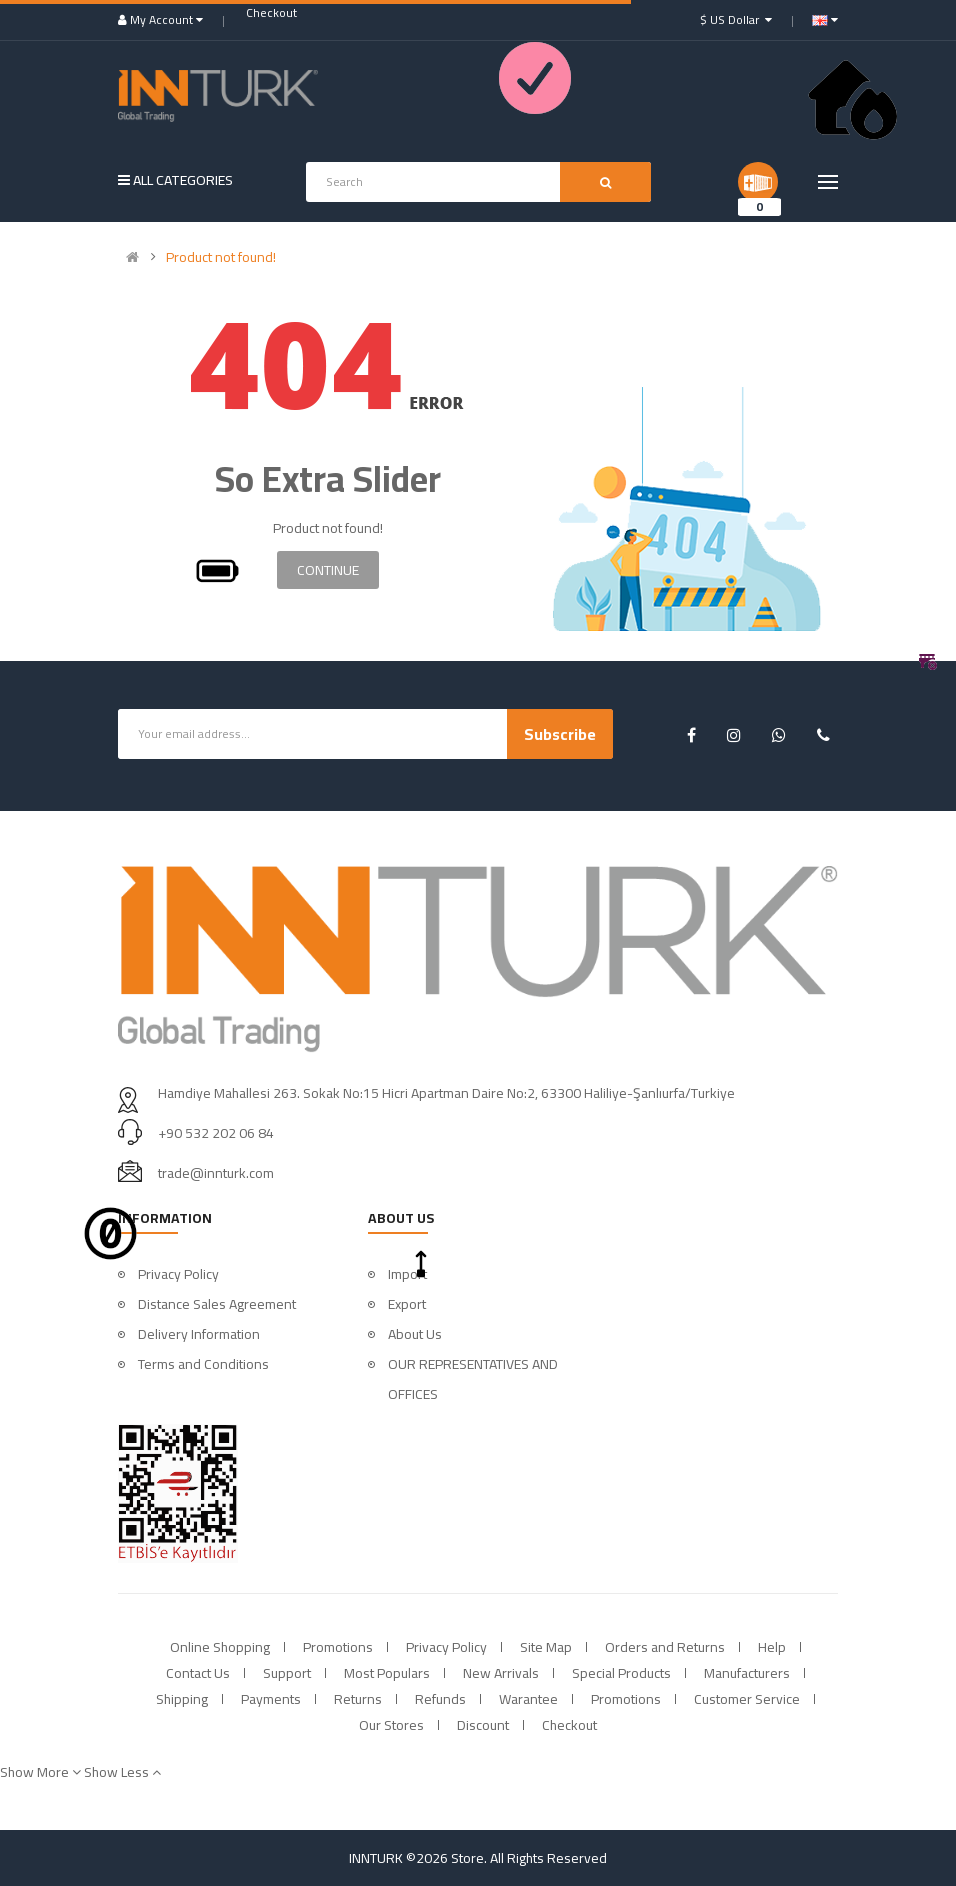  What do you see at coordinates (850, 97) in the screenshot?
I see `report a fire emergency at a residence` at bounding box center [850, 97].